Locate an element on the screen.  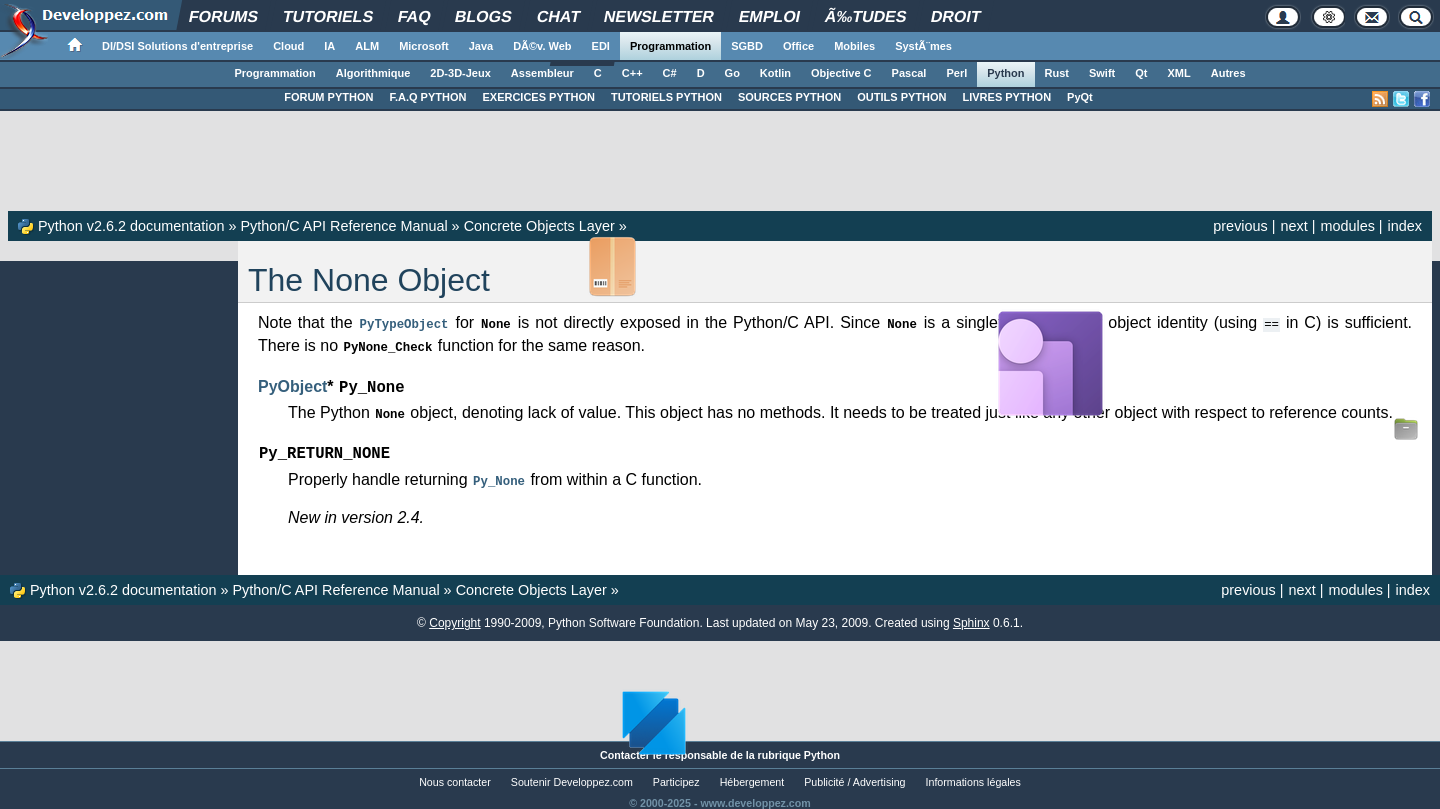
open the CoreHR app is located at coordinates (1050, 363).